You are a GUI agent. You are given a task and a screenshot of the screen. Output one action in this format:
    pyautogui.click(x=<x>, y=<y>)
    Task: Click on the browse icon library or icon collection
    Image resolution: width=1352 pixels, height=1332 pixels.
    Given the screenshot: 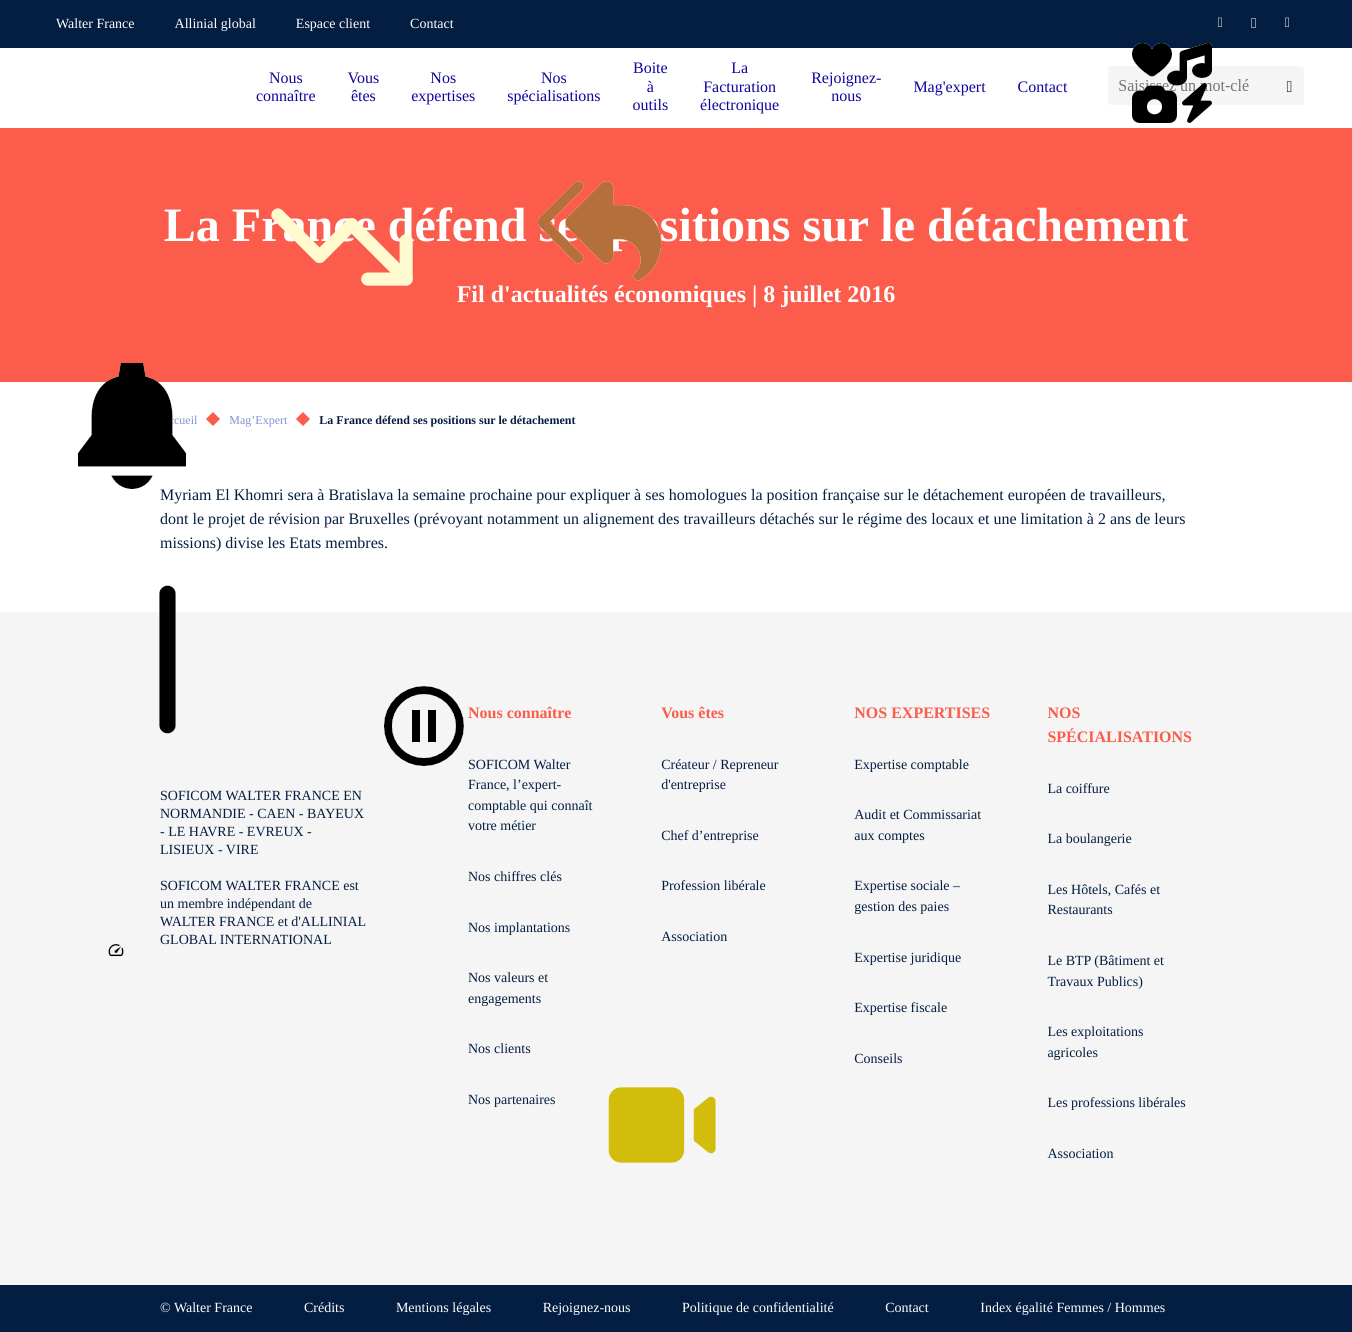 What is the action you would take?
    pyautogui.click(x=1172, y=83)
    